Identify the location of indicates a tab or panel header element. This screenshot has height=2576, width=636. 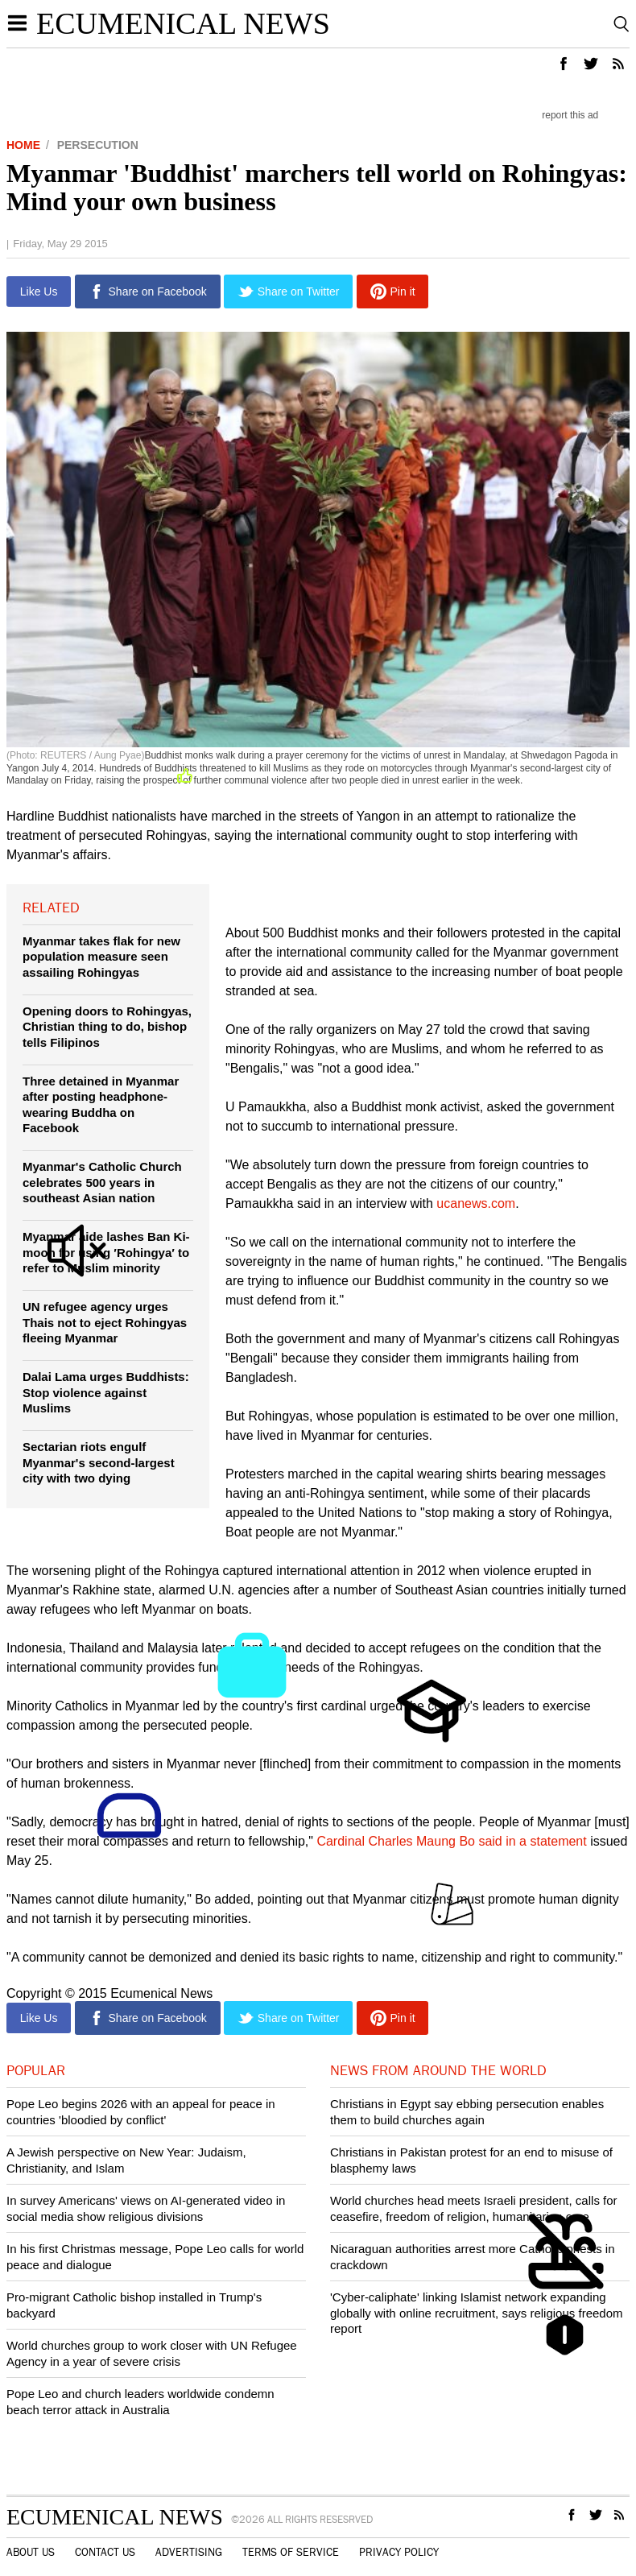
(129, 1815).